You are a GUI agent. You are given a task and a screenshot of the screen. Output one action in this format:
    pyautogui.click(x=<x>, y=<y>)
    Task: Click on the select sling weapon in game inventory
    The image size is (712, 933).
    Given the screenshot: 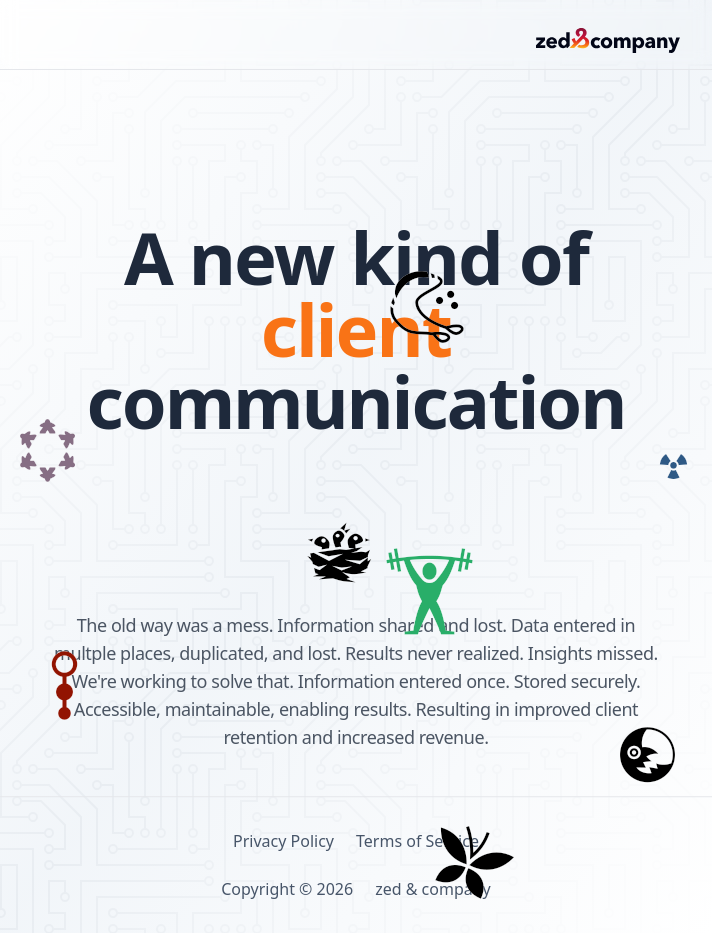 What is the action you would take?
    pyautogui.click(x=427, y=307)
    